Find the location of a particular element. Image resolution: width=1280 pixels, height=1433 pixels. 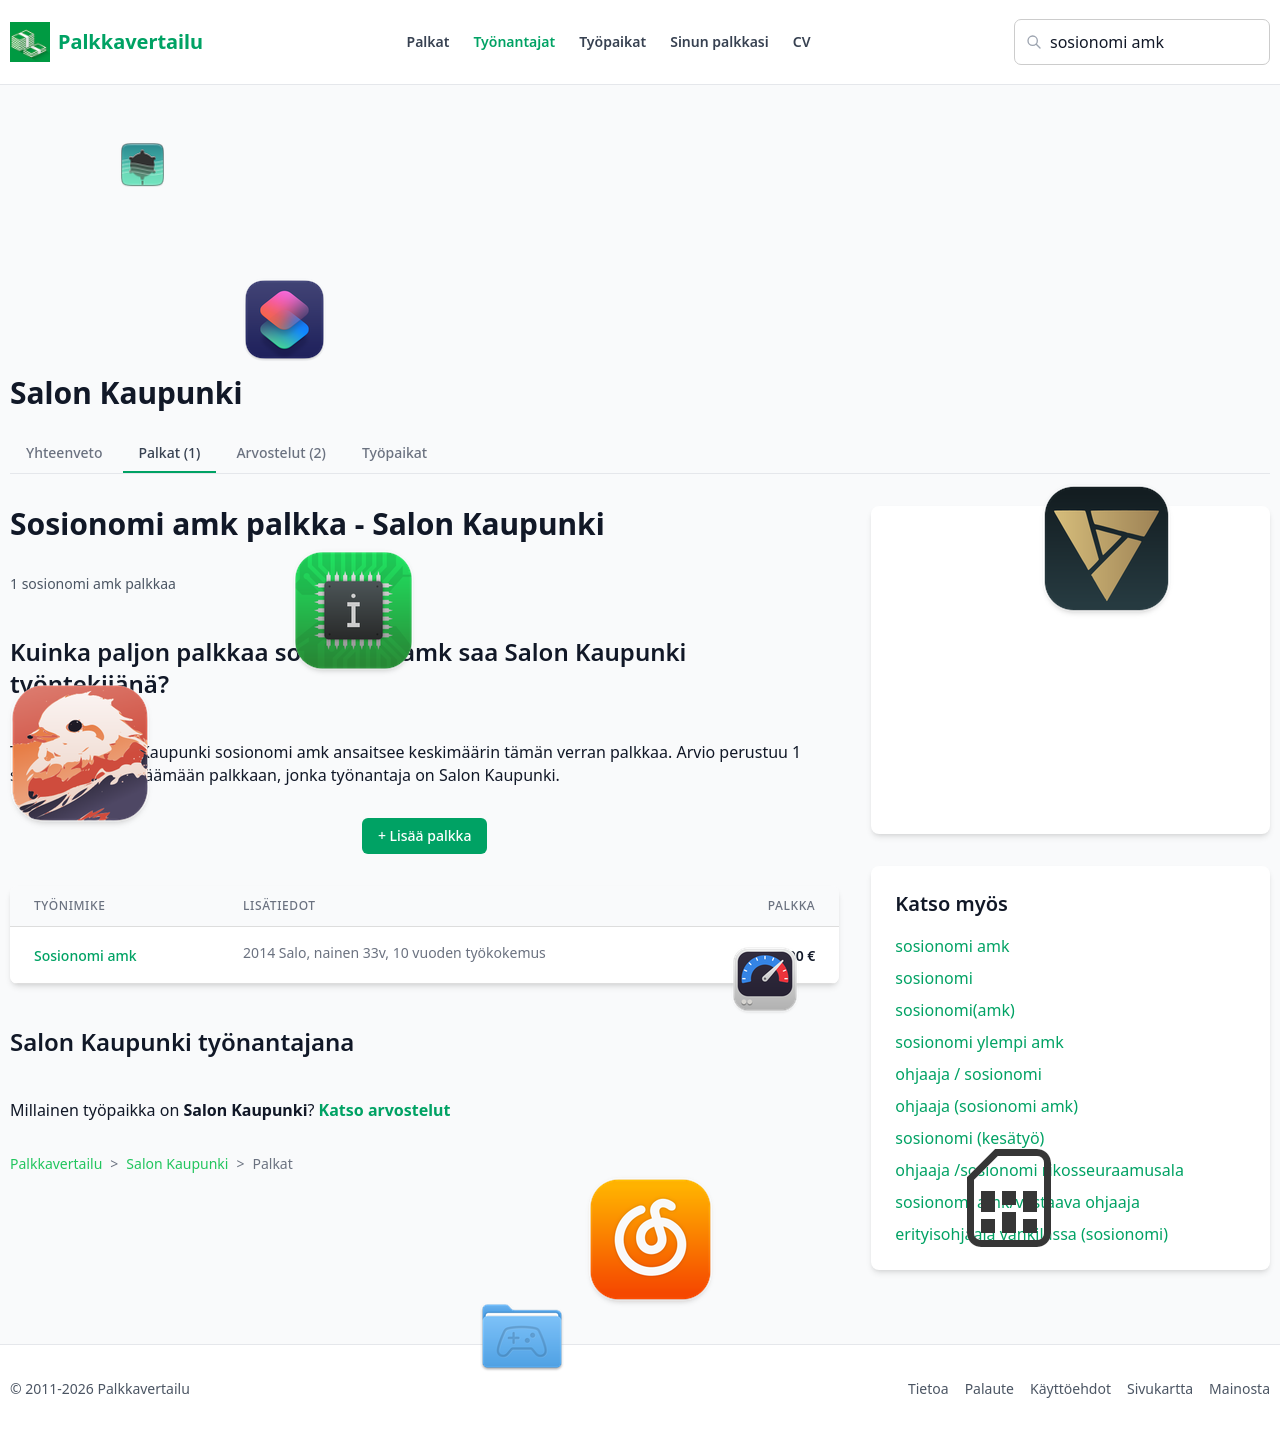

open system resource monitor is located at coordinates (765, 979).